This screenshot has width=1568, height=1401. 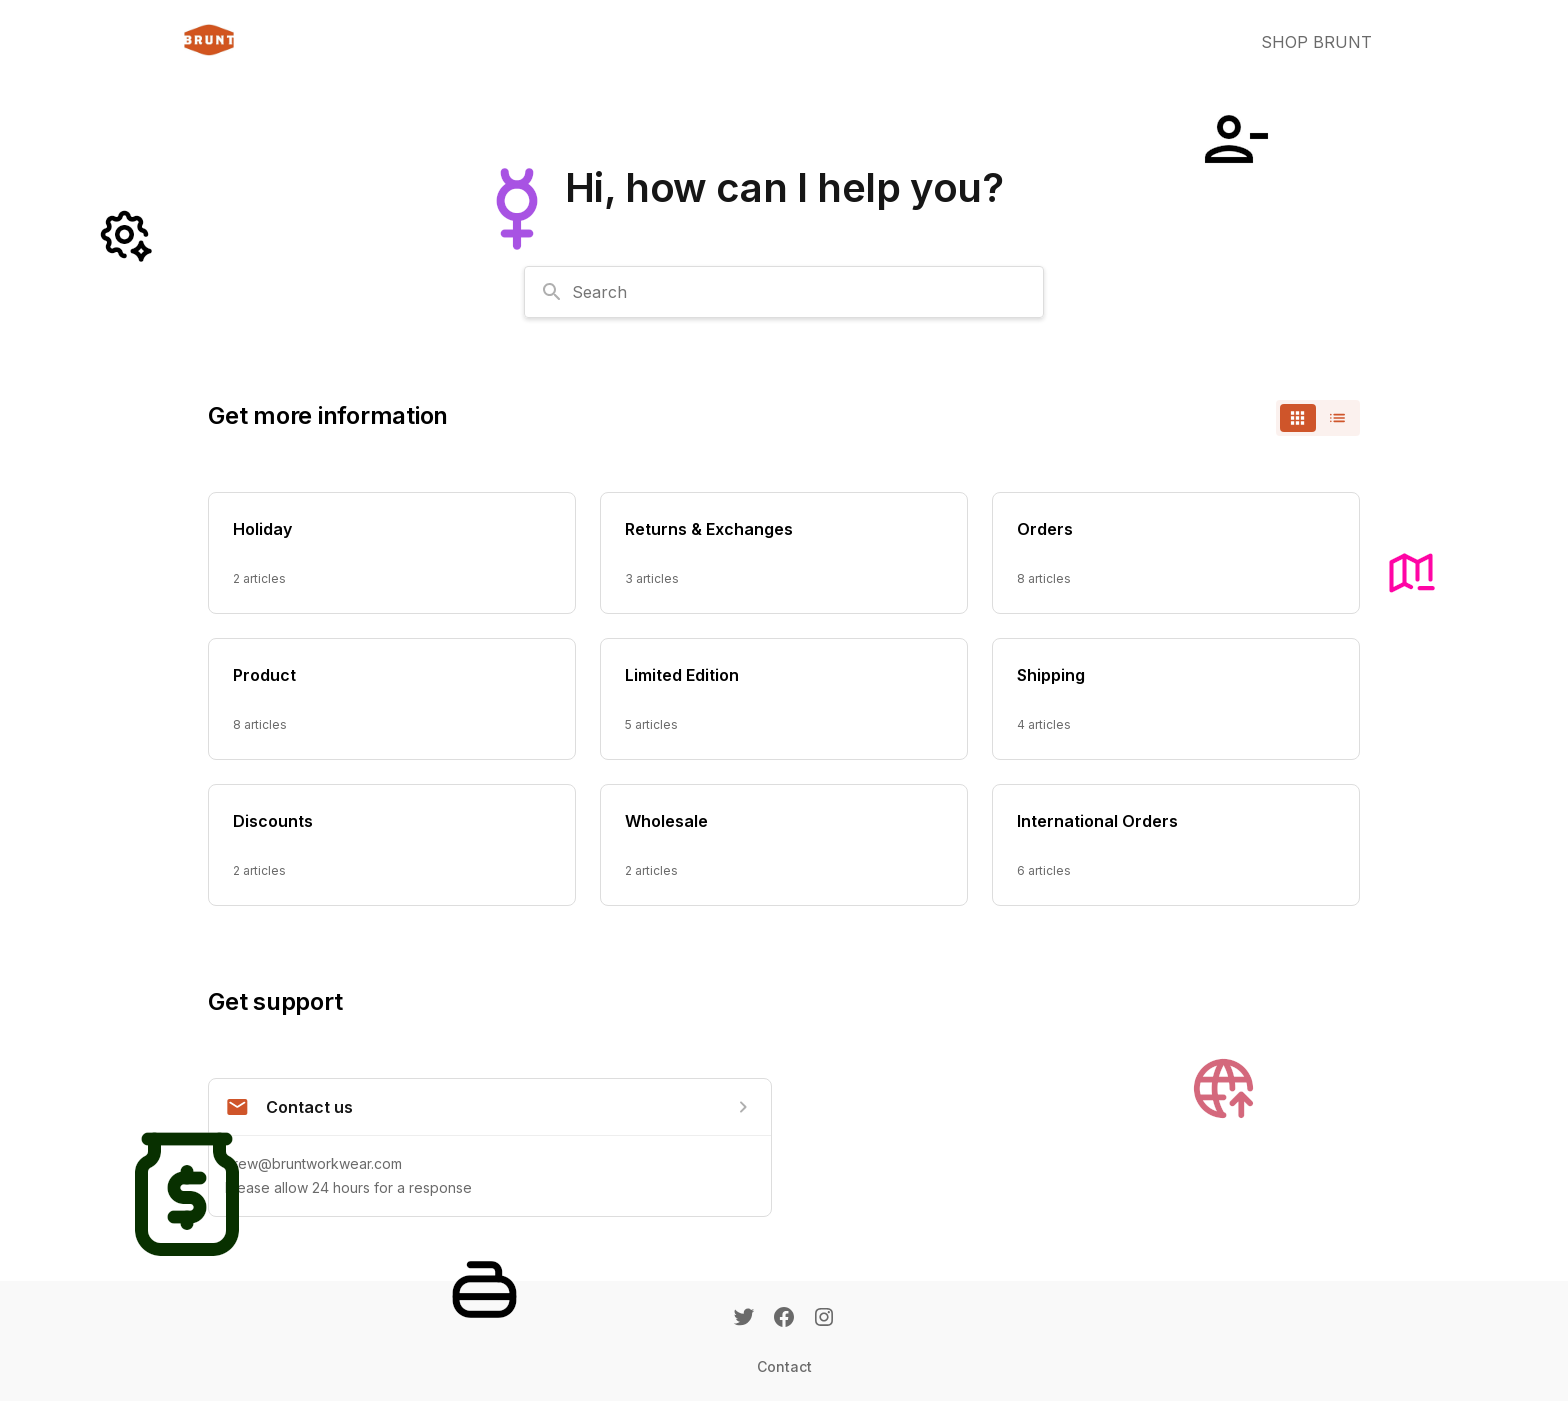 What do you see at coordinates (1223, 1088) in the screenshot?
I see `upload content to the web` at bounding box center [1223, 1088].